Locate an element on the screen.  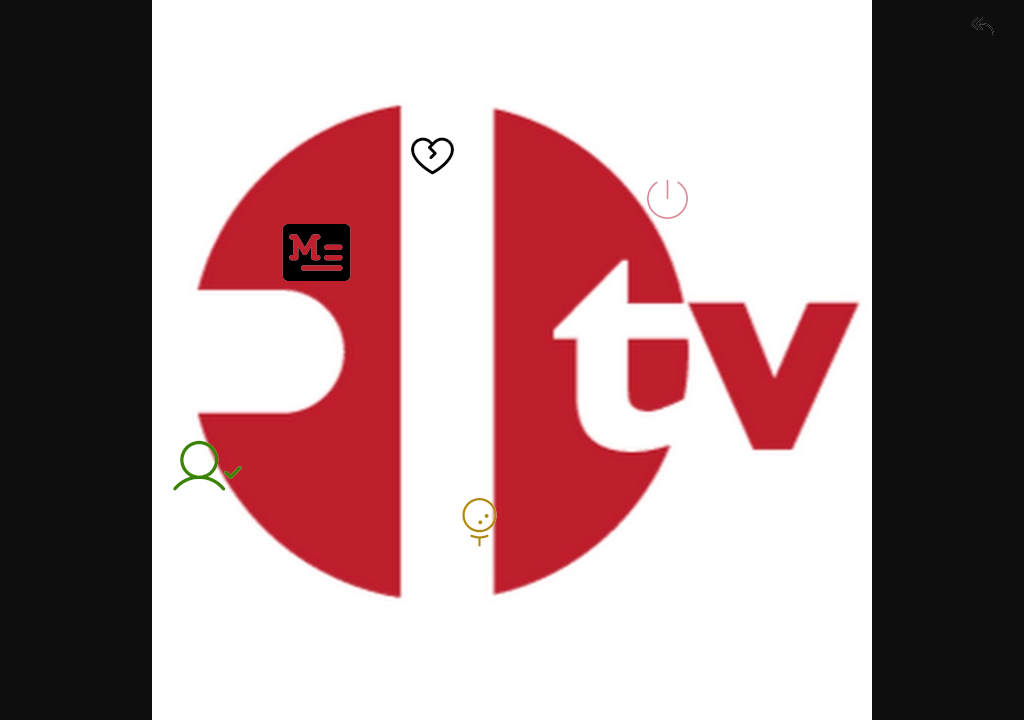
open article on Medium is located at coordinates (316, 252).